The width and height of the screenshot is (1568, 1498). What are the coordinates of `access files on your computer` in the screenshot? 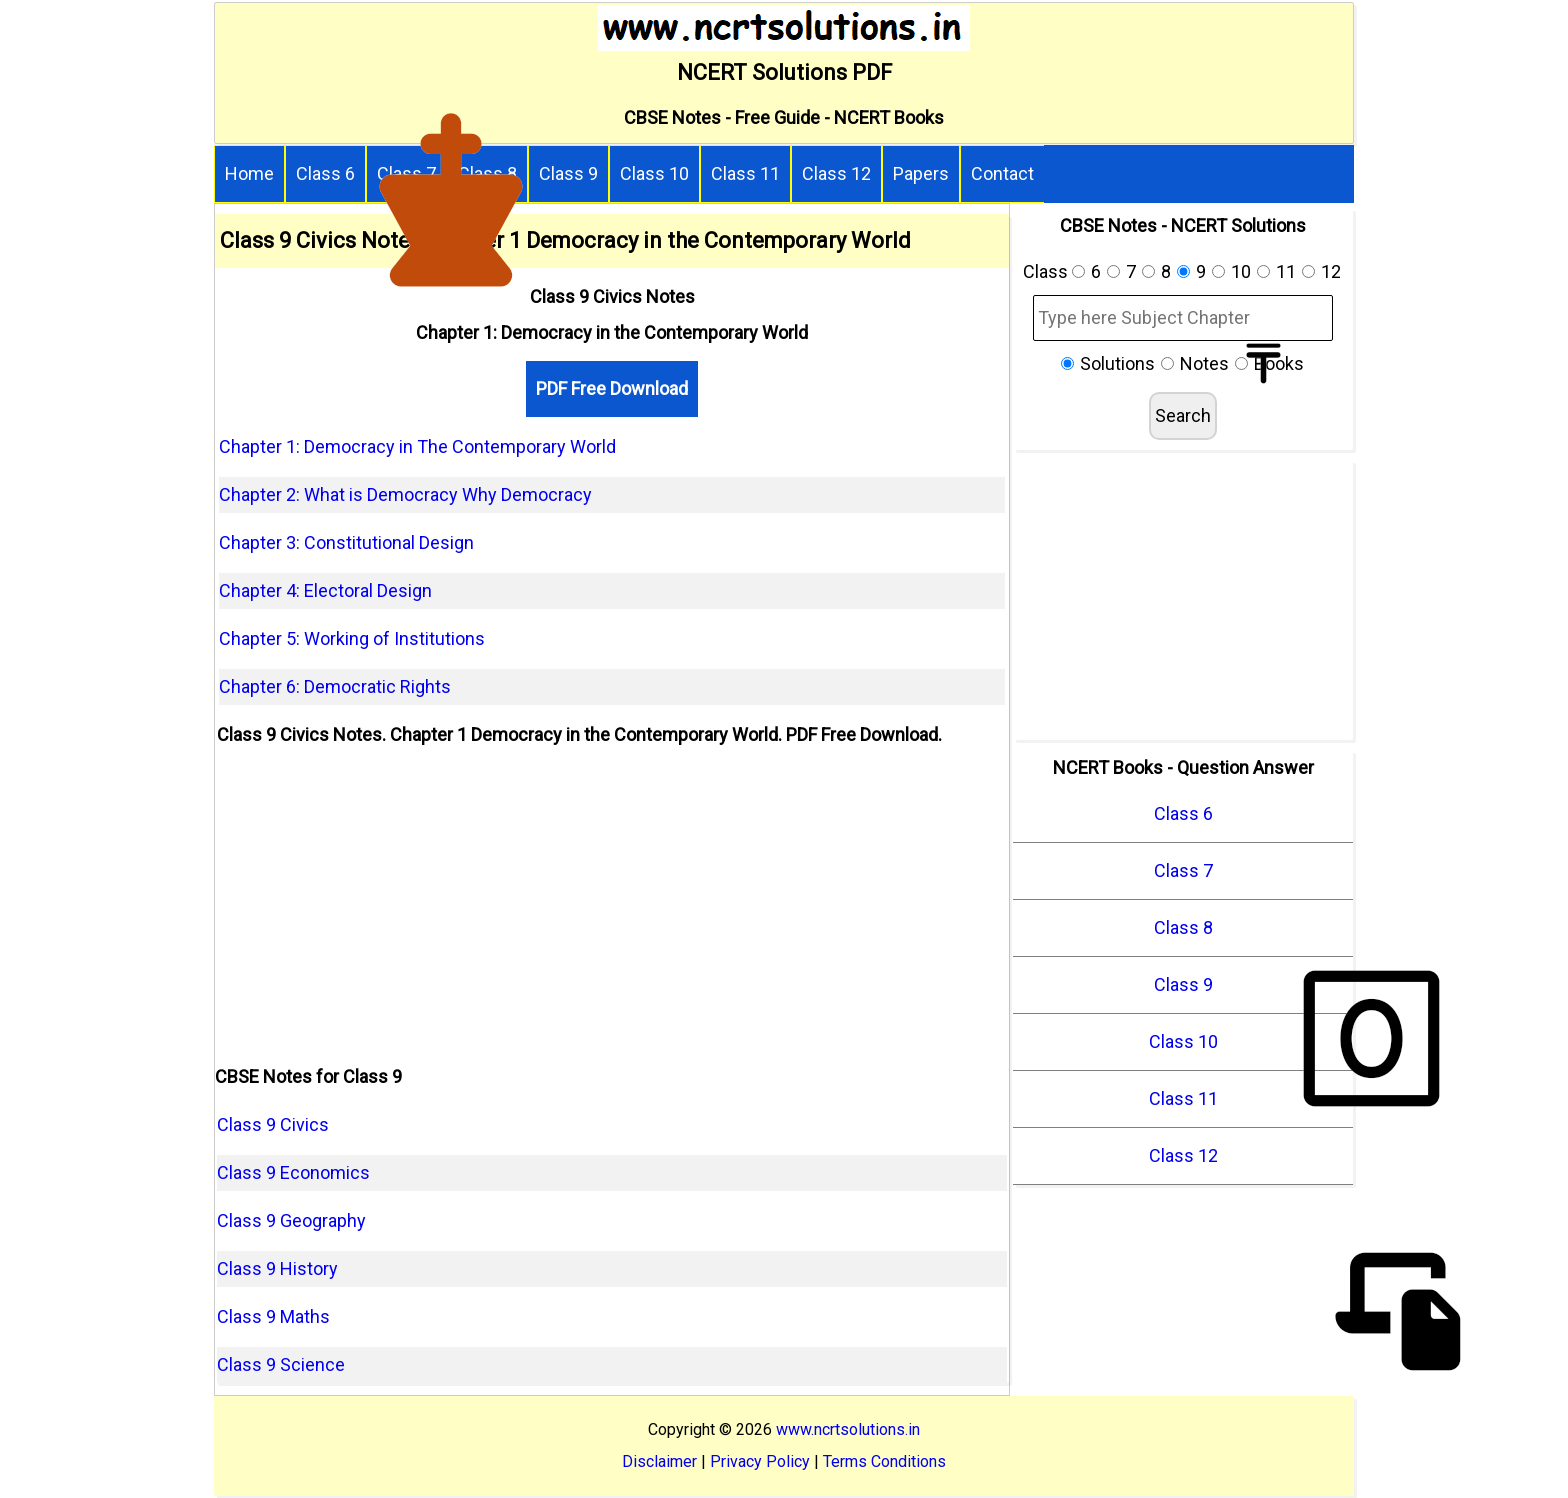 It's located at (1401, 1311).